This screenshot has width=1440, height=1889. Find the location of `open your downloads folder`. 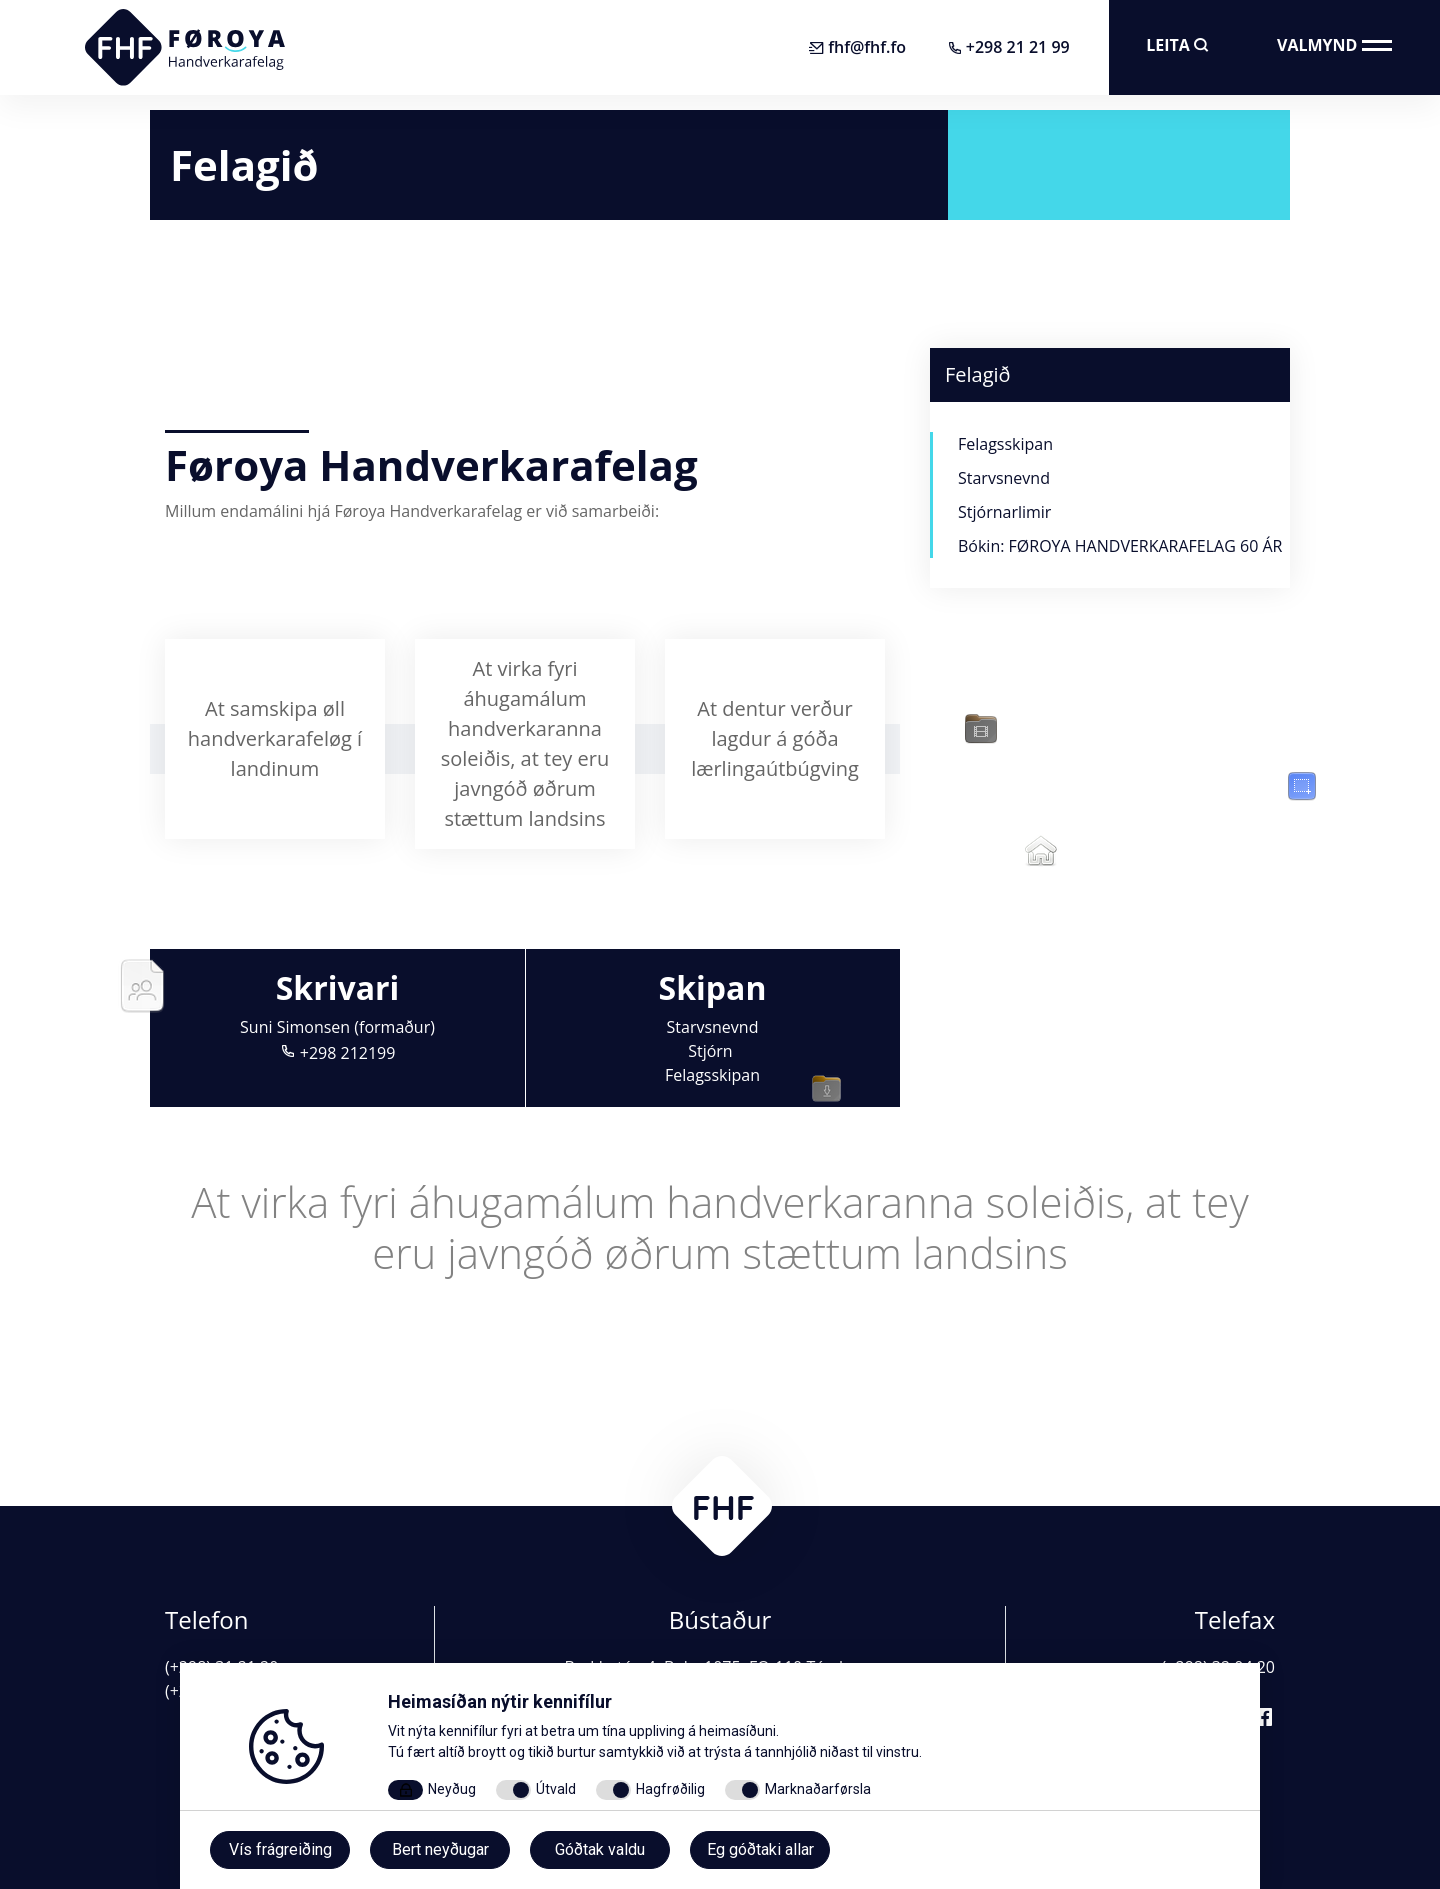

open your downloads folder is located at coordinates (826, 1088).